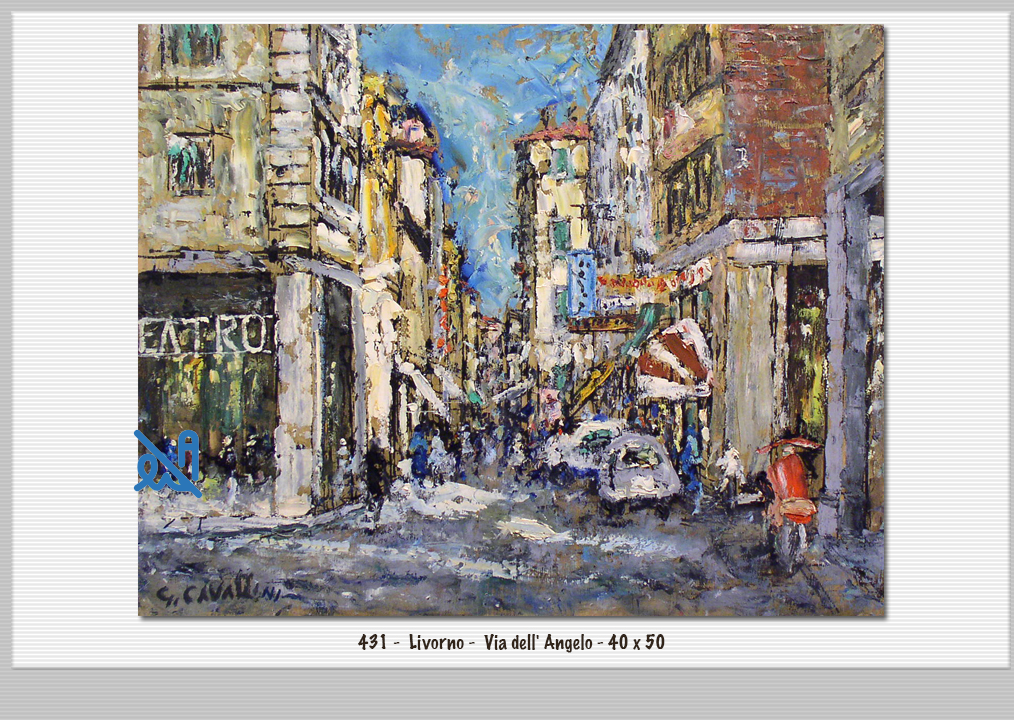 This screenshot has height=720, width=1014. Describe the element at coordinates (673, 148) in the screenshot. I see `edit text or content` at that location.